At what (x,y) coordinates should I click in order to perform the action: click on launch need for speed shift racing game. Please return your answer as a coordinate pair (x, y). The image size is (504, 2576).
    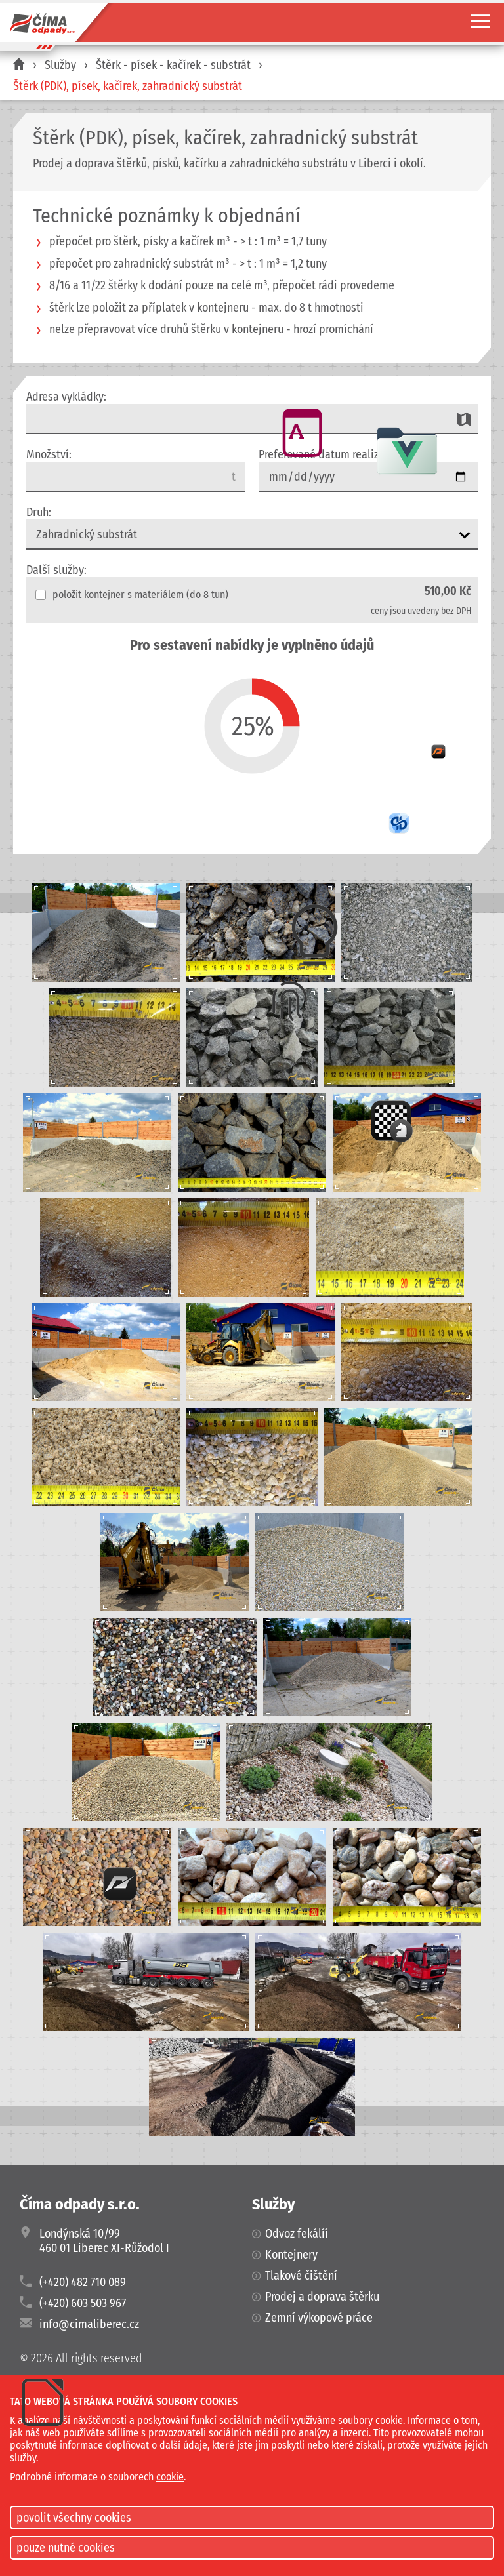
    Looking at the image, I should click on (119, 1883).